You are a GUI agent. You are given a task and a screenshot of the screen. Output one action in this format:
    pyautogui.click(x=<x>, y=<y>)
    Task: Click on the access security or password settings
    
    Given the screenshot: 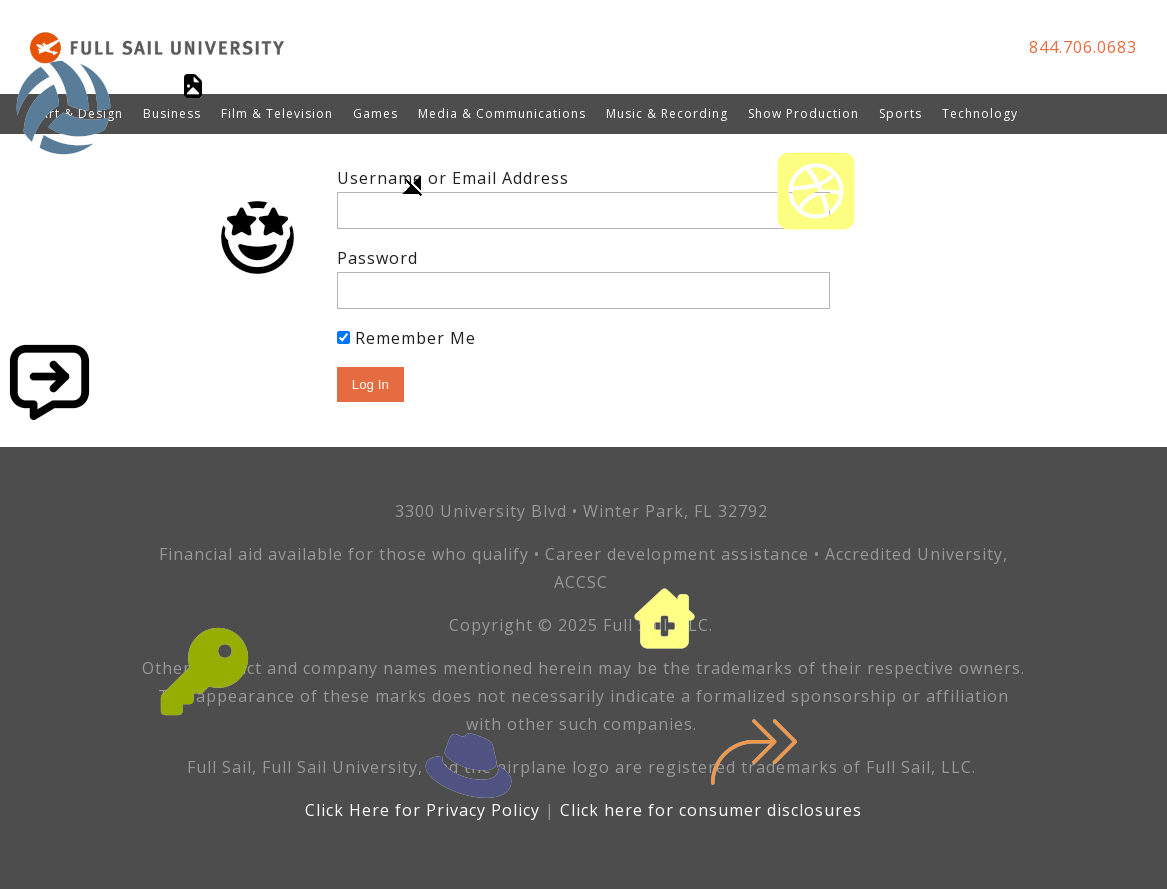 What is the action you would take?
    pyautogui.click(x=204, y=671)
    